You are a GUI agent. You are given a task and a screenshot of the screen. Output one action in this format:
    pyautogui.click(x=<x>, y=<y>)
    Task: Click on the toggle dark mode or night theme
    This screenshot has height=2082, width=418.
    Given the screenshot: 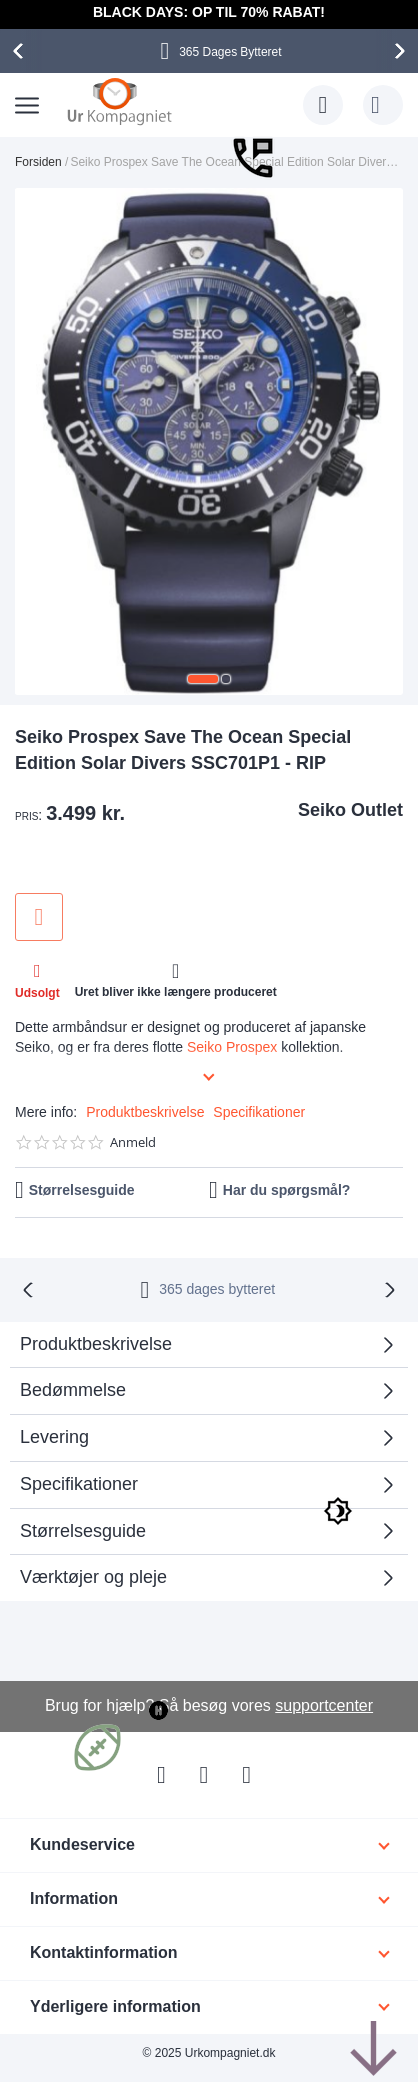 What is the action you would take?
    pyautogui.click(x=338, y=1511)
    